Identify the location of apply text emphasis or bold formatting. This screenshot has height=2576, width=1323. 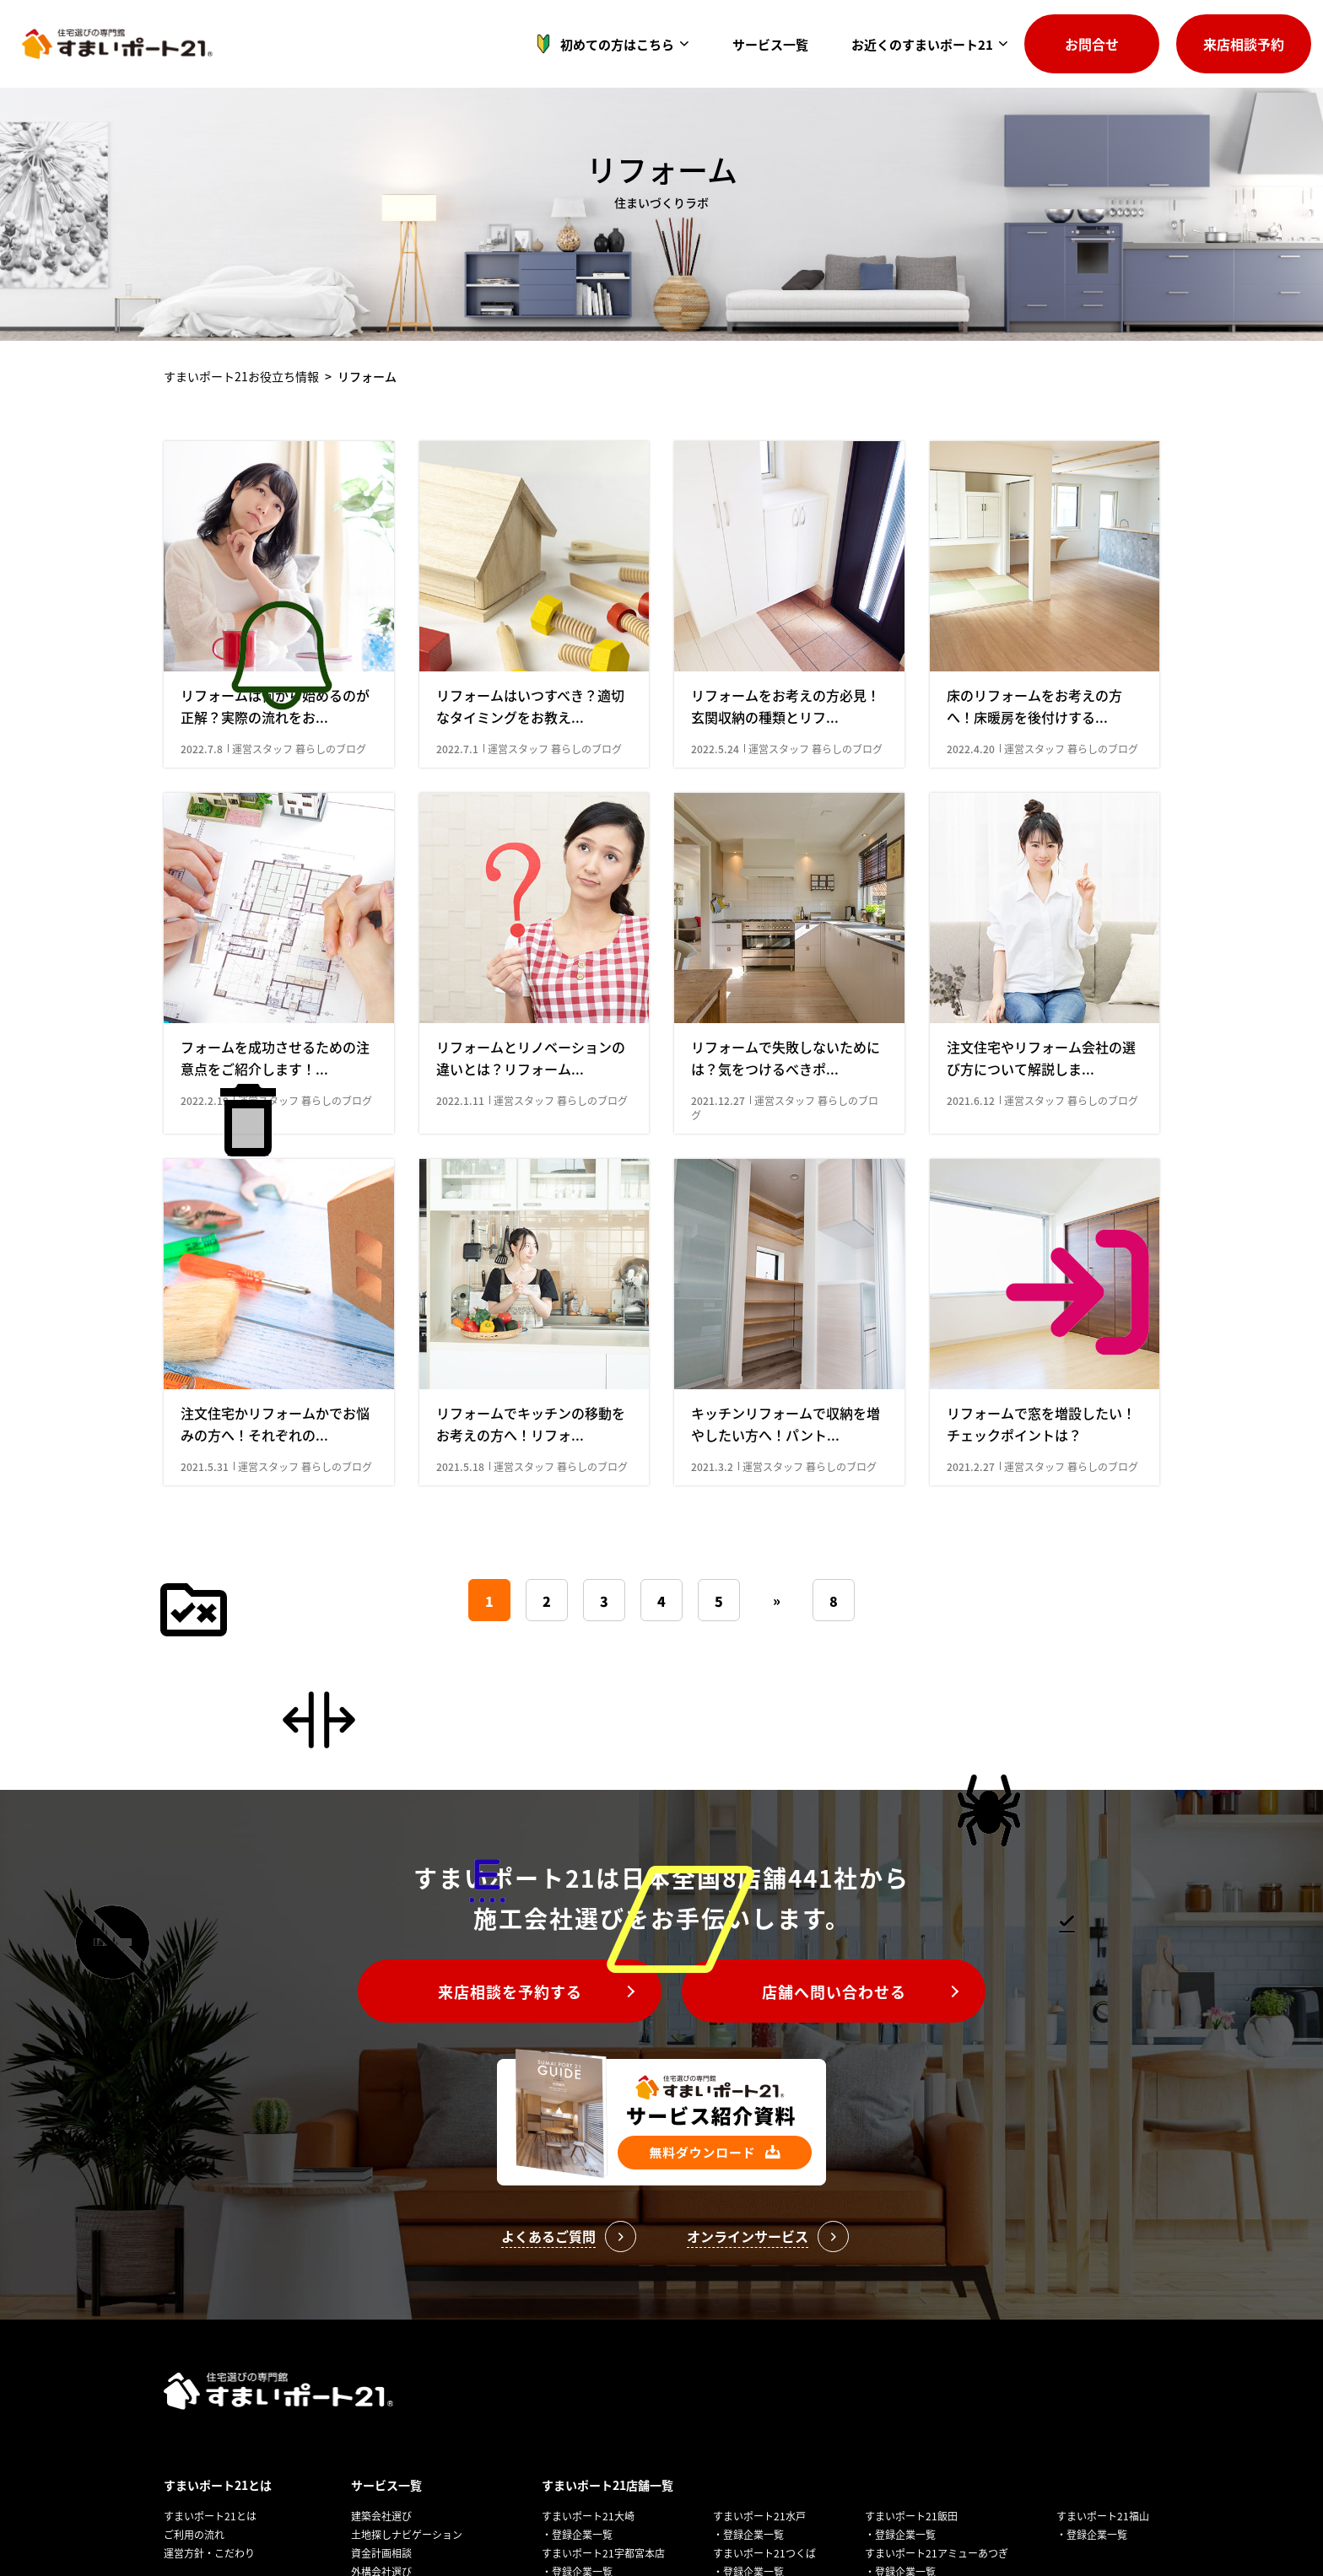
(487, 1879).